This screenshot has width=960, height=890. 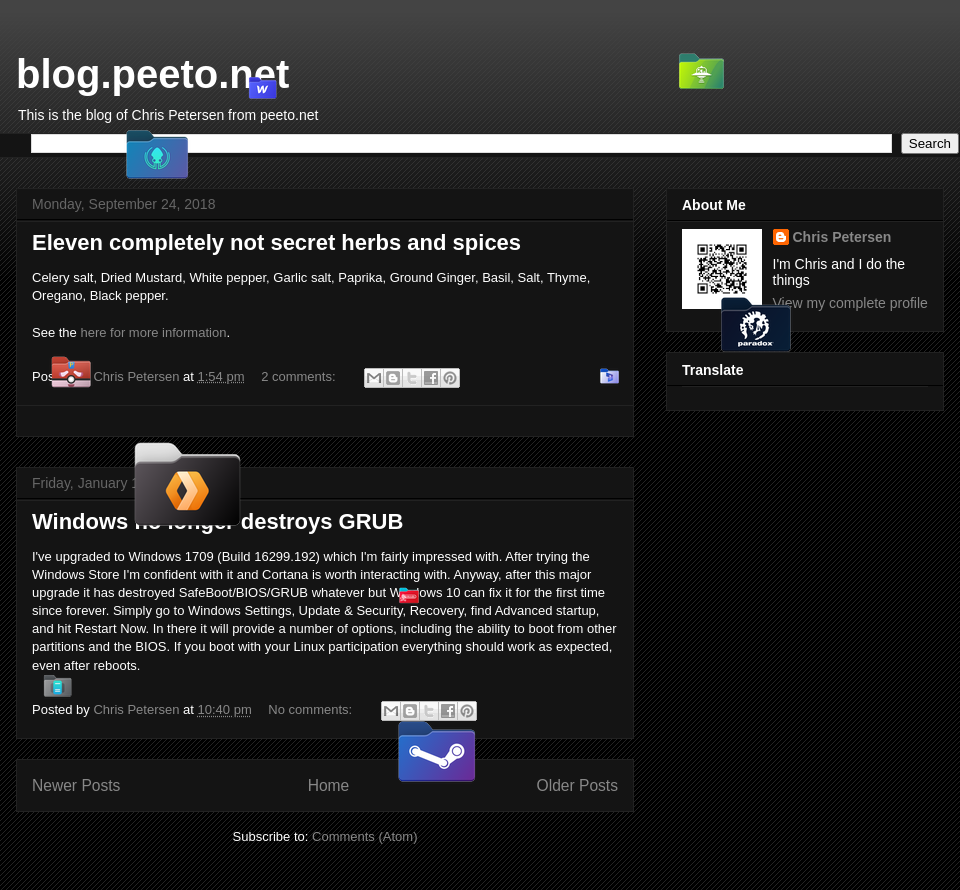 What do you see at coordinates (157, 156) in the screenshot?
I see `open folder containing GitKraken projects` at bounding box center [157, 156].